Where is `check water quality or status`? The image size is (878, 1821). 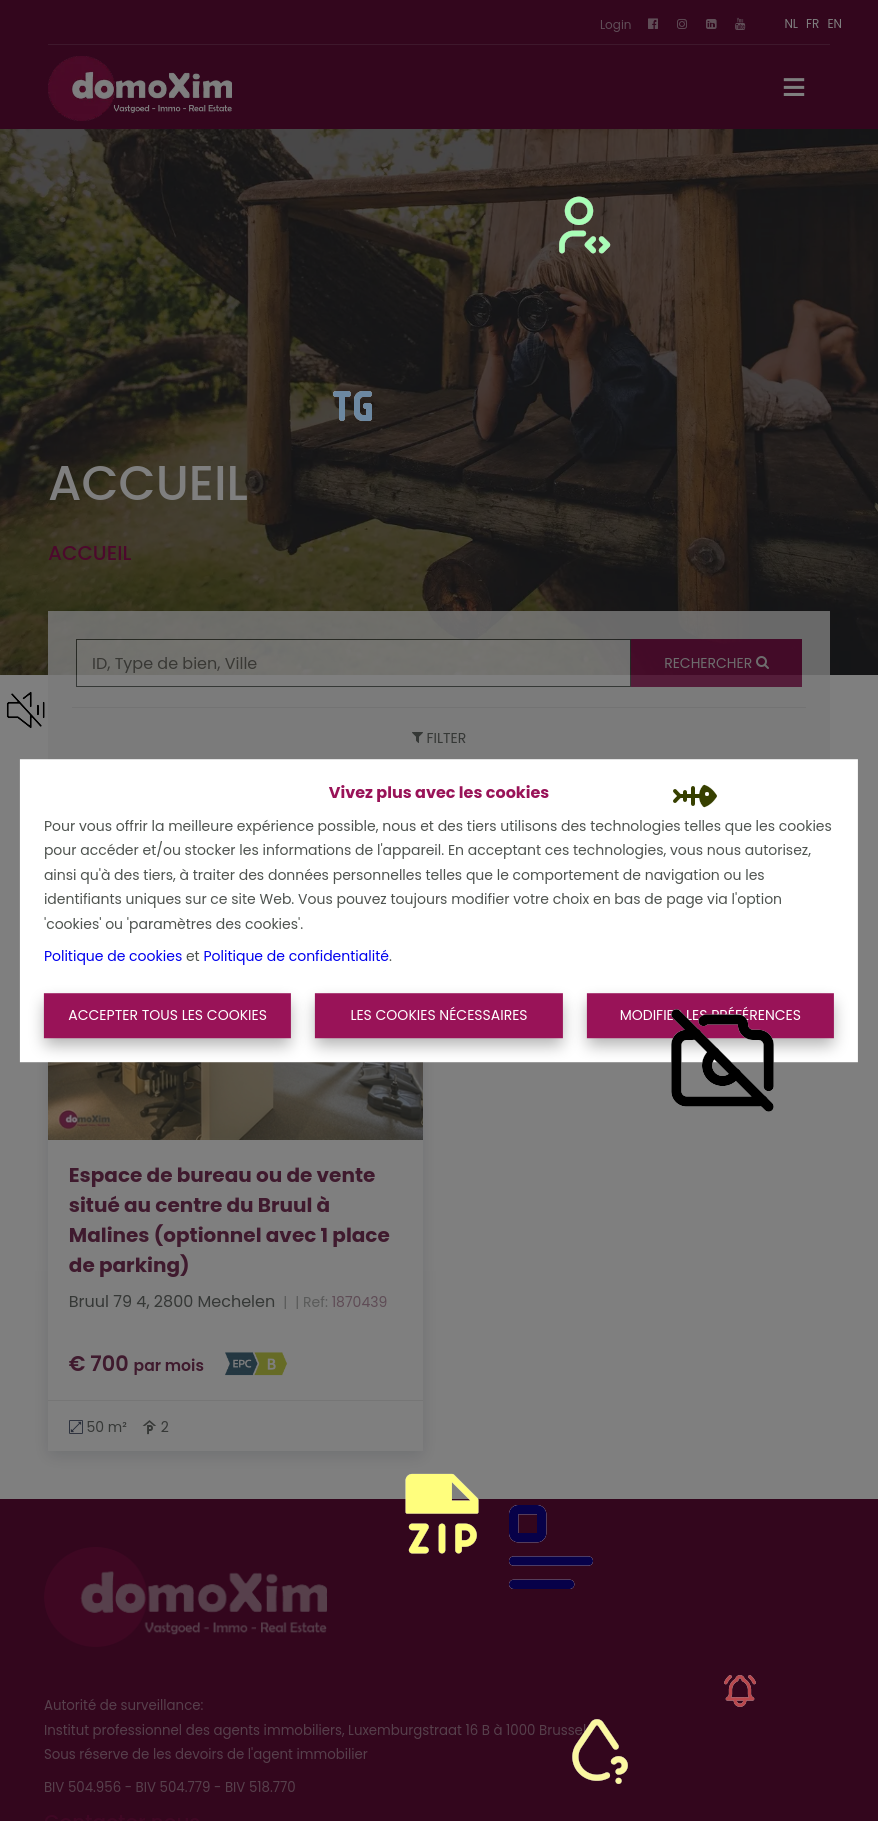
check water quality or status is located at coordinates (597, 1750).